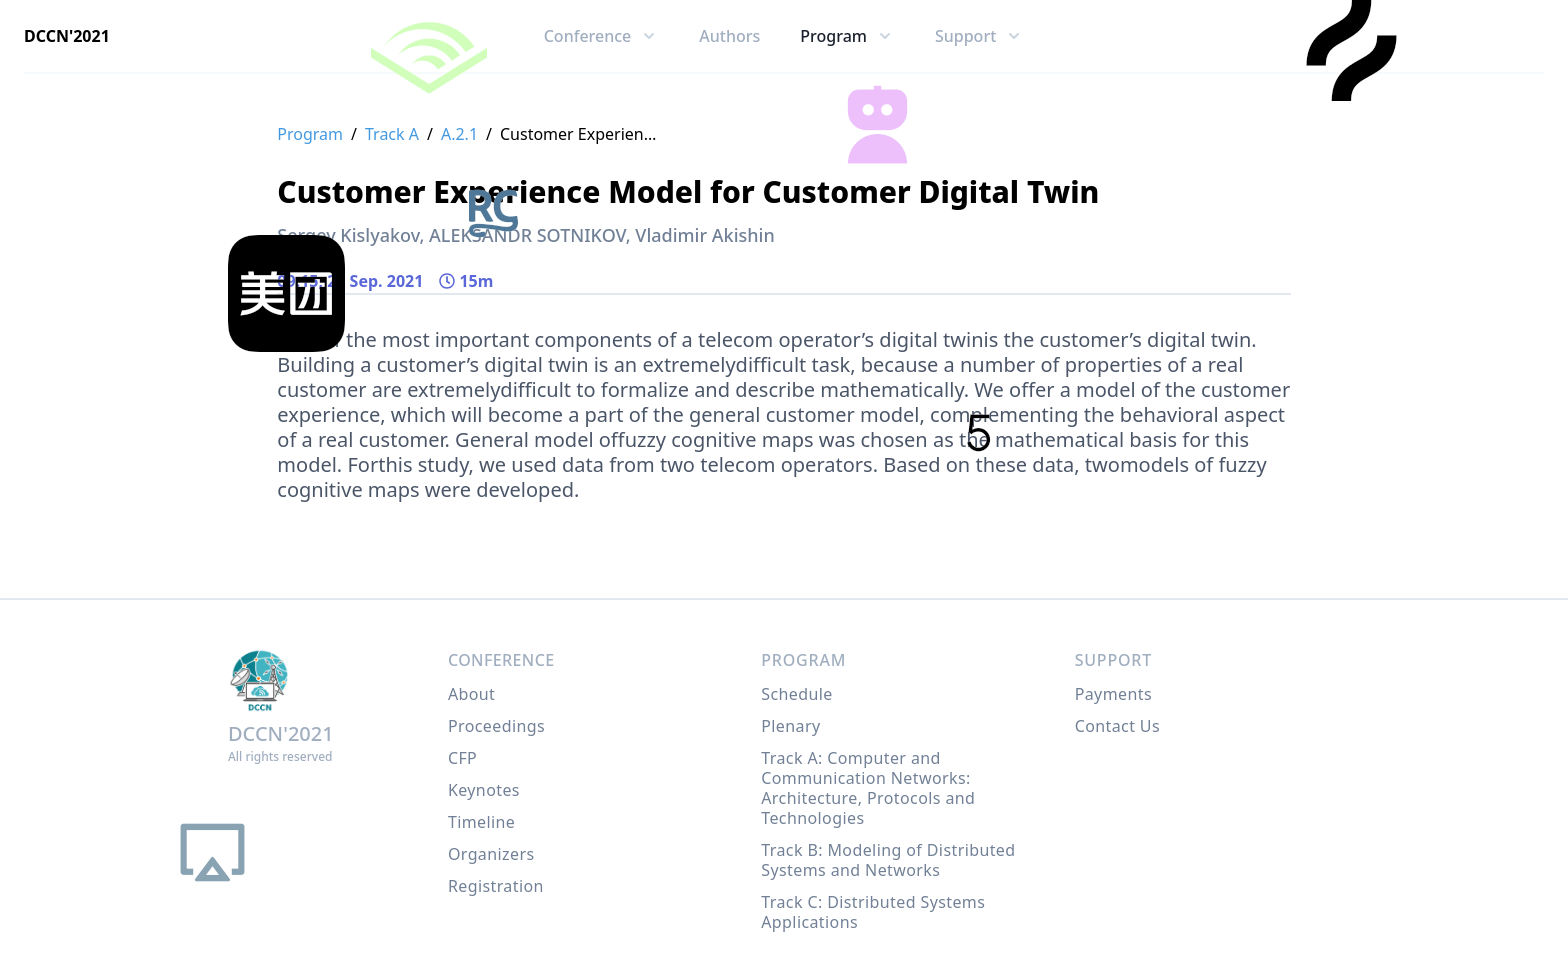 The width and height of the screenshot is (1568, 976). What do you see at coordinates (212, 852) in the screenshot?
I see `stream content to an external display via airplay` at bounding box center [212, 852].